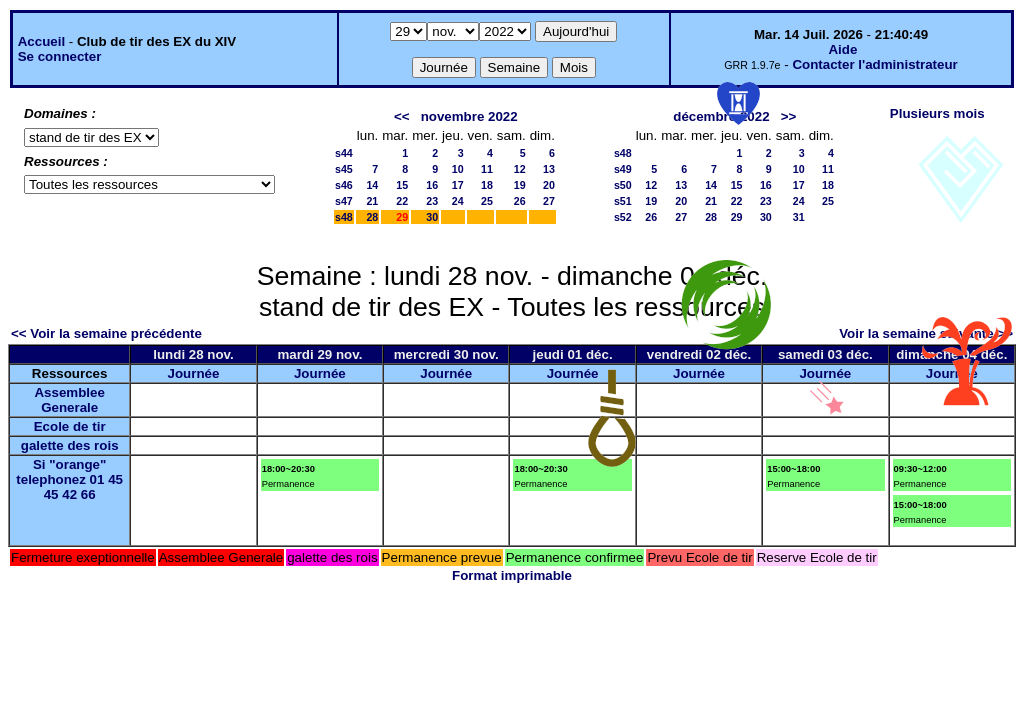 The height and width of the screenshot is (720, 1024). Describe the element at coordinates (738, 103) in the screenshot. I see `indicates a lasting relationship or permanent bond in a game` at that location.